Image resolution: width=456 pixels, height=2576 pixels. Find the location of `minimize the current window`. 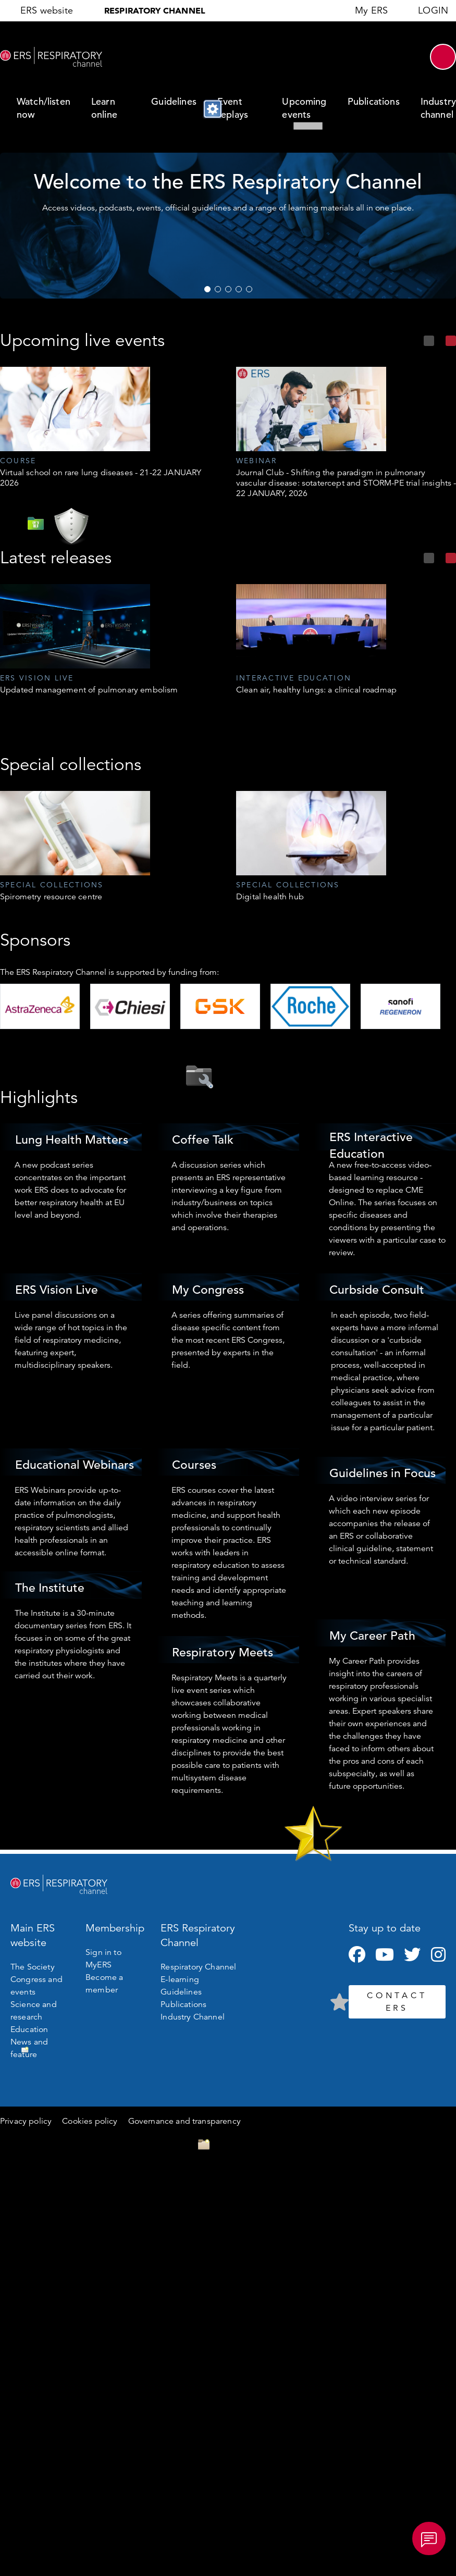

minimize the current window is located at coordinates (308, 115).